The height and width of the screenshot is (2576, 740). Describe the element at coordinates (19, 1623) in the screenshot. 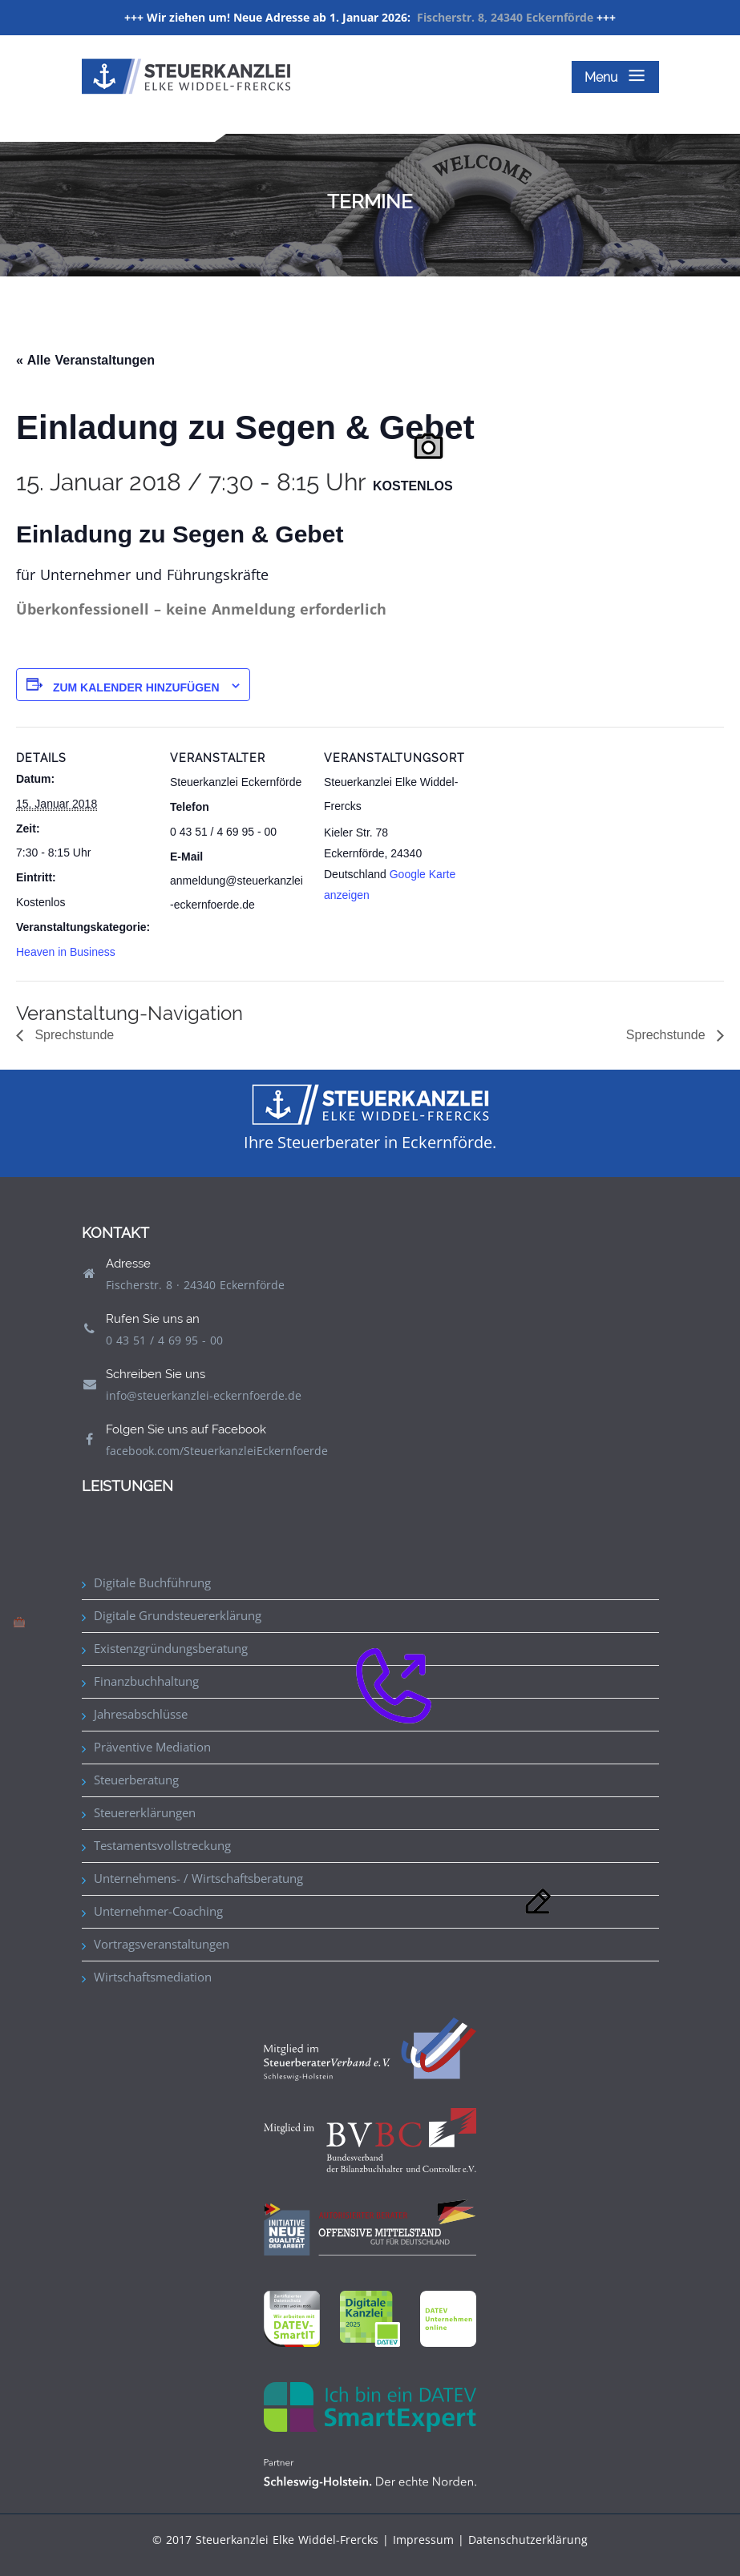

I see `view your shopping bag` at that location.